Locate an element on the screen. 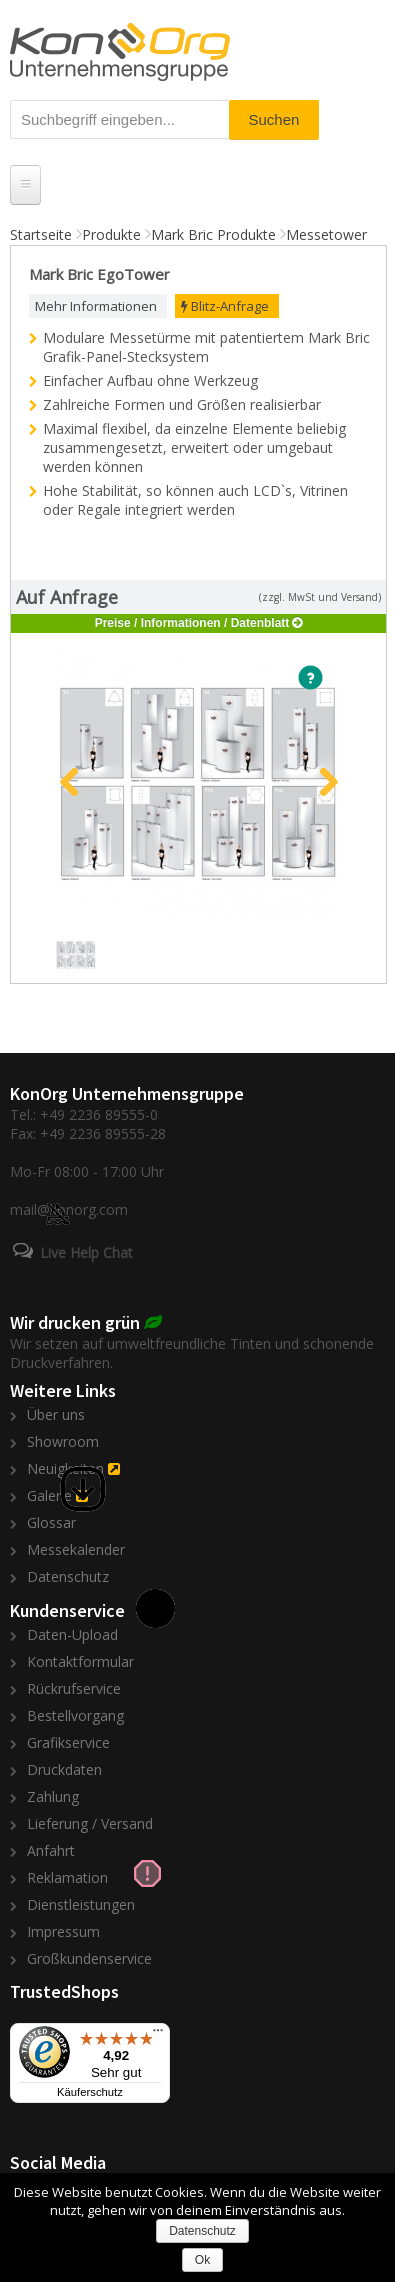  access help or support information is located at coordinates (310, 677).